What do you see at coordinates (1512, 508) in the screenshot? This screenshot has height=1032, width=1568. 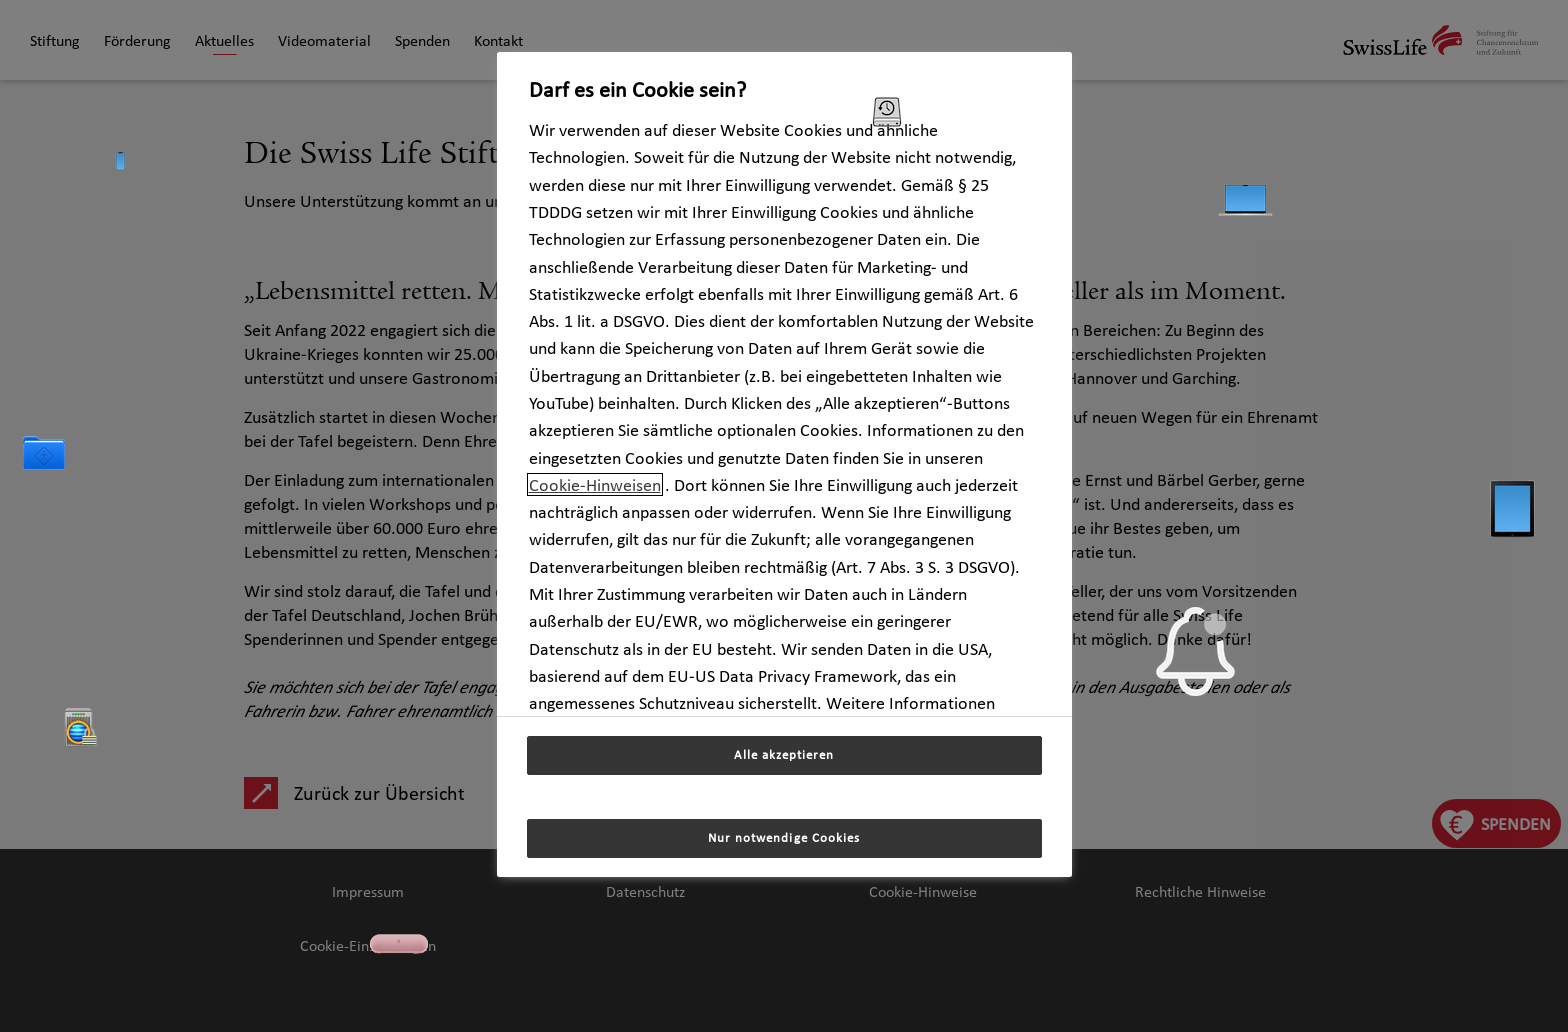 I see `iPad device connected to your system` at bounding box center [1512, 508].